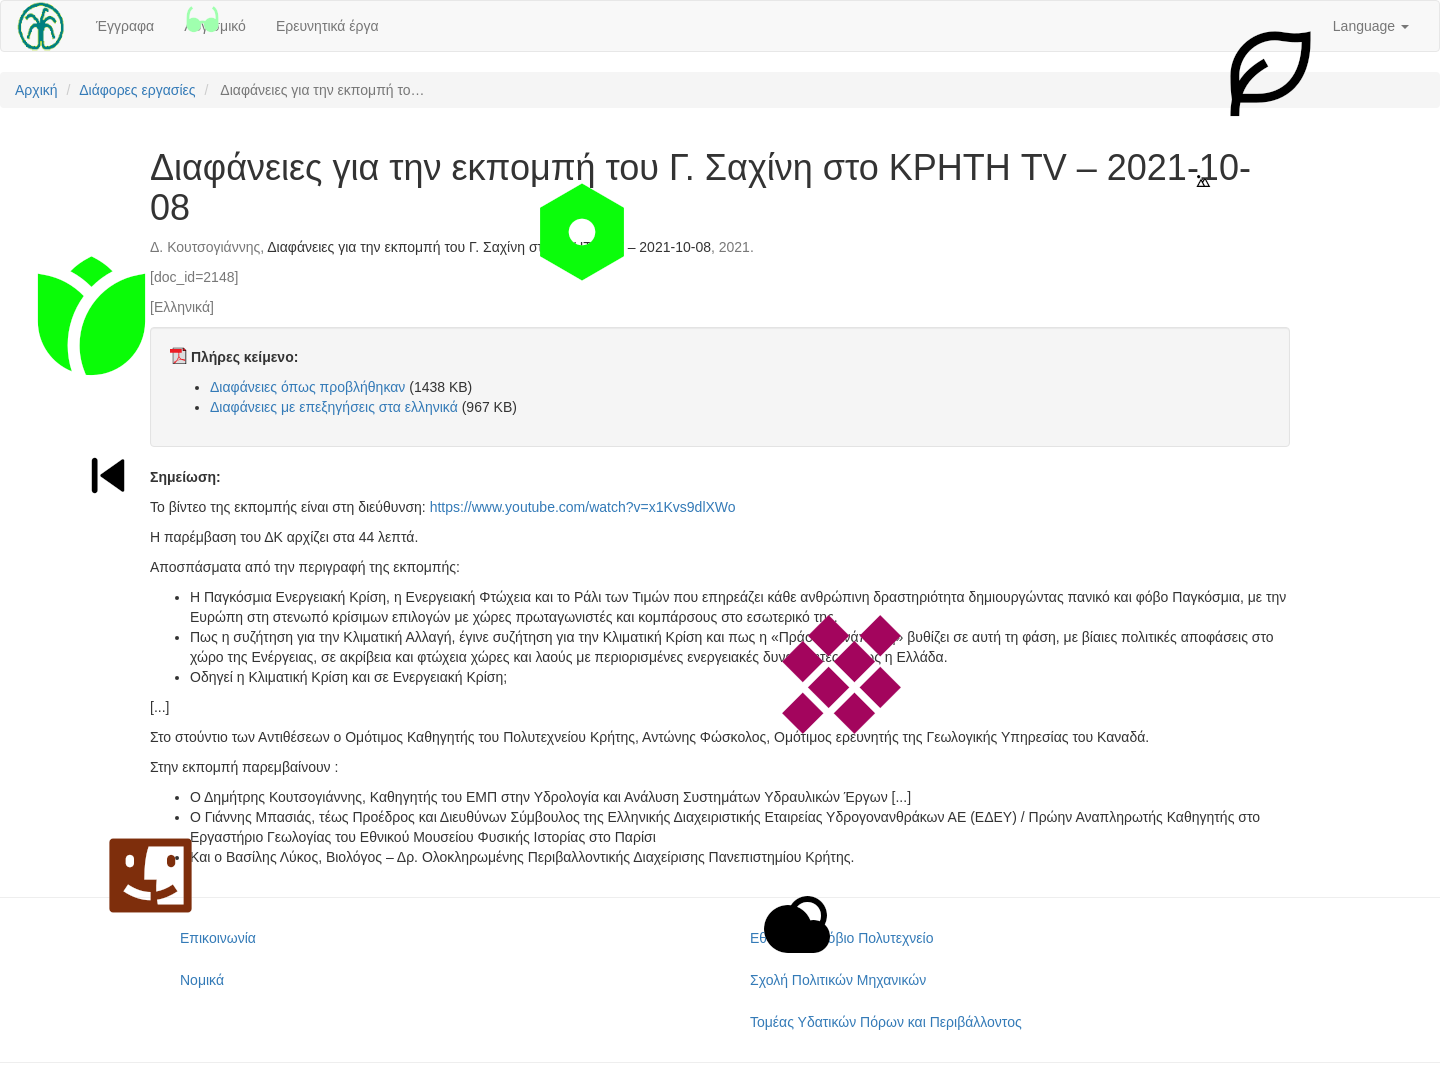  What do you see at coordinates (582, 232) in the screenshot?
I see `access app or system settings` at bounding box center [582, 232].